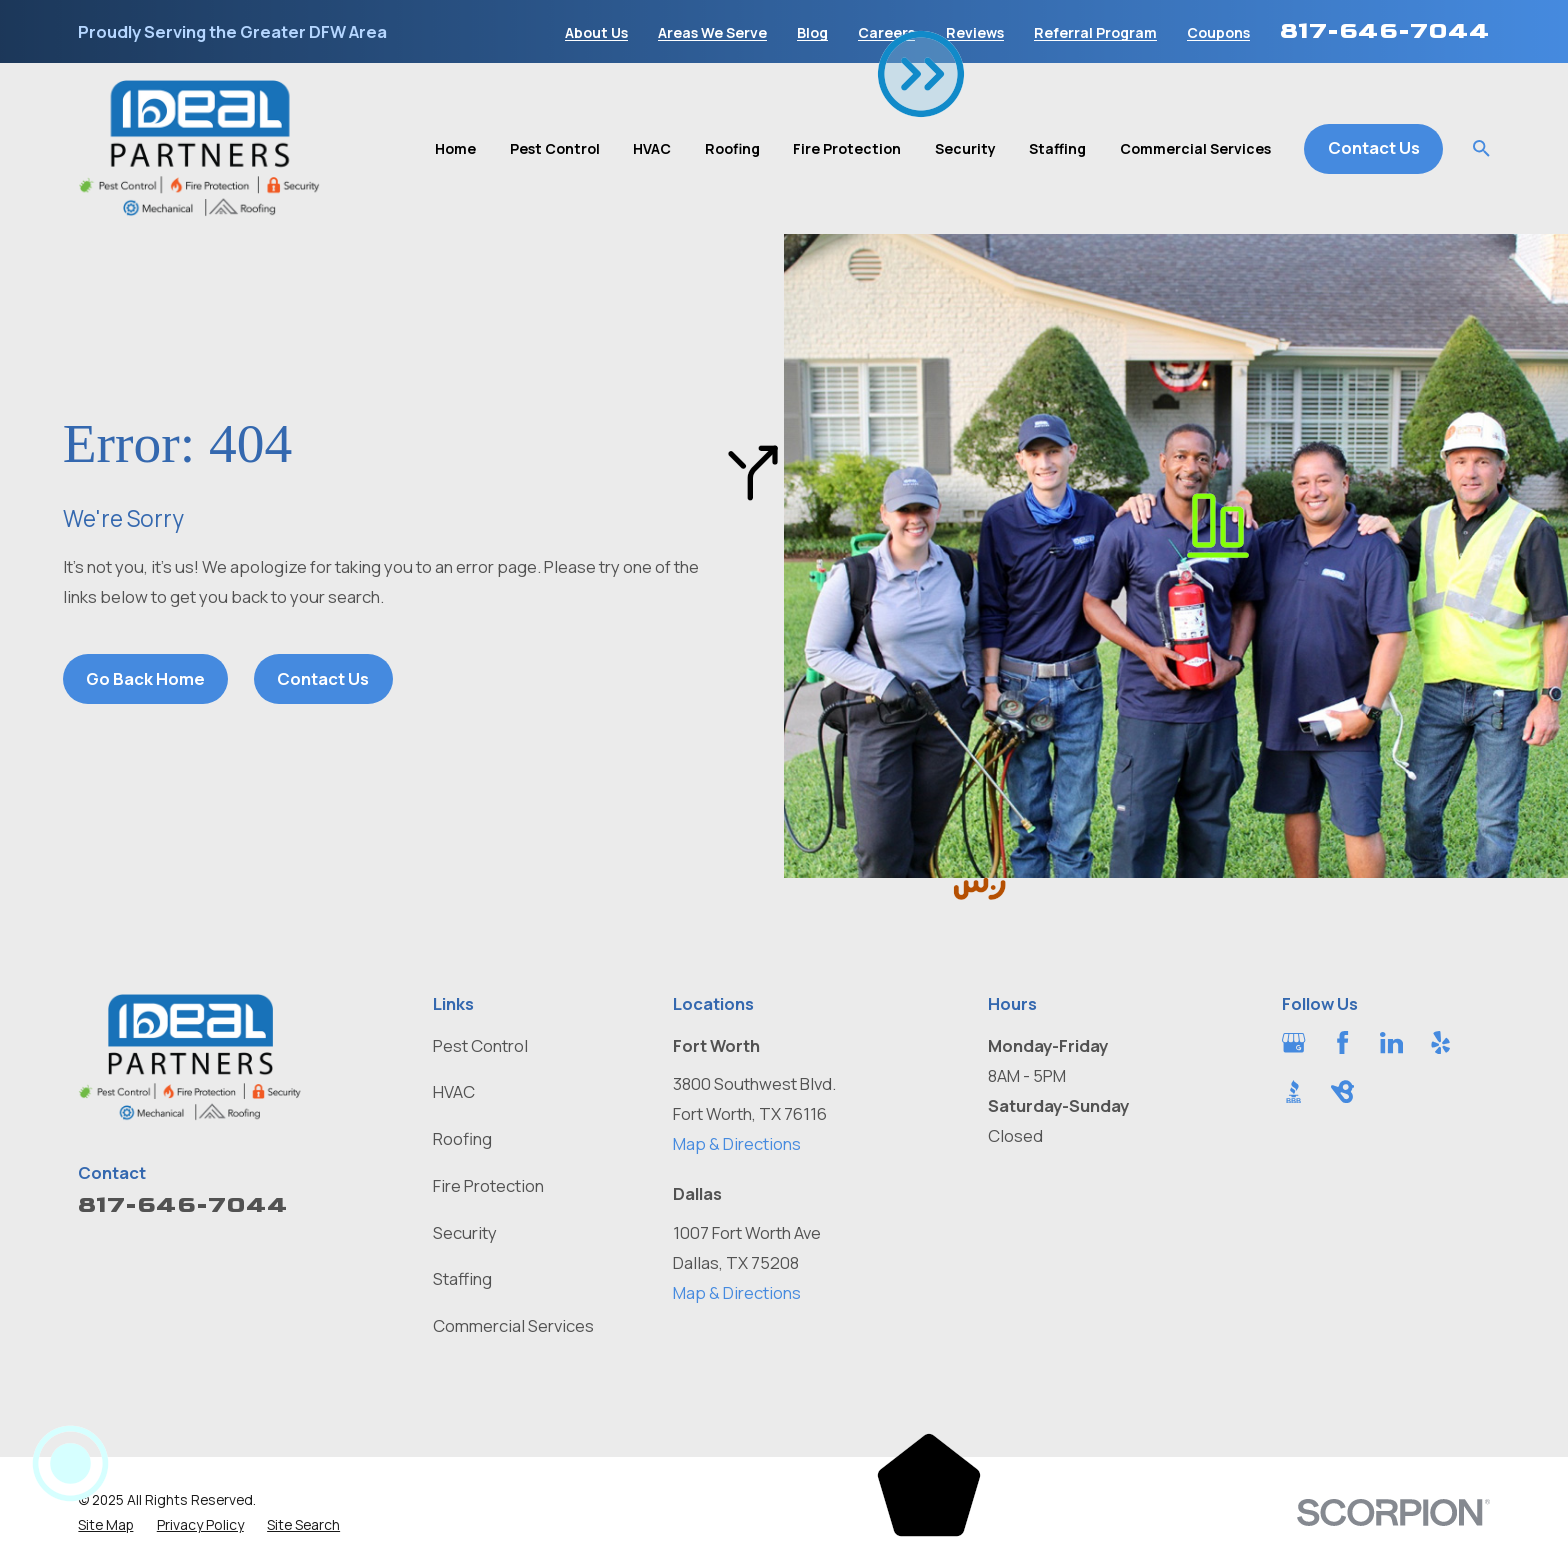 Image resolution: width=1568 pixels, height=1567 pixels. What do you see at coordinates (978, 887) in the screenshot?
I see `indicates price or amount in Saudi riyals` at bounding box center [978, 887].